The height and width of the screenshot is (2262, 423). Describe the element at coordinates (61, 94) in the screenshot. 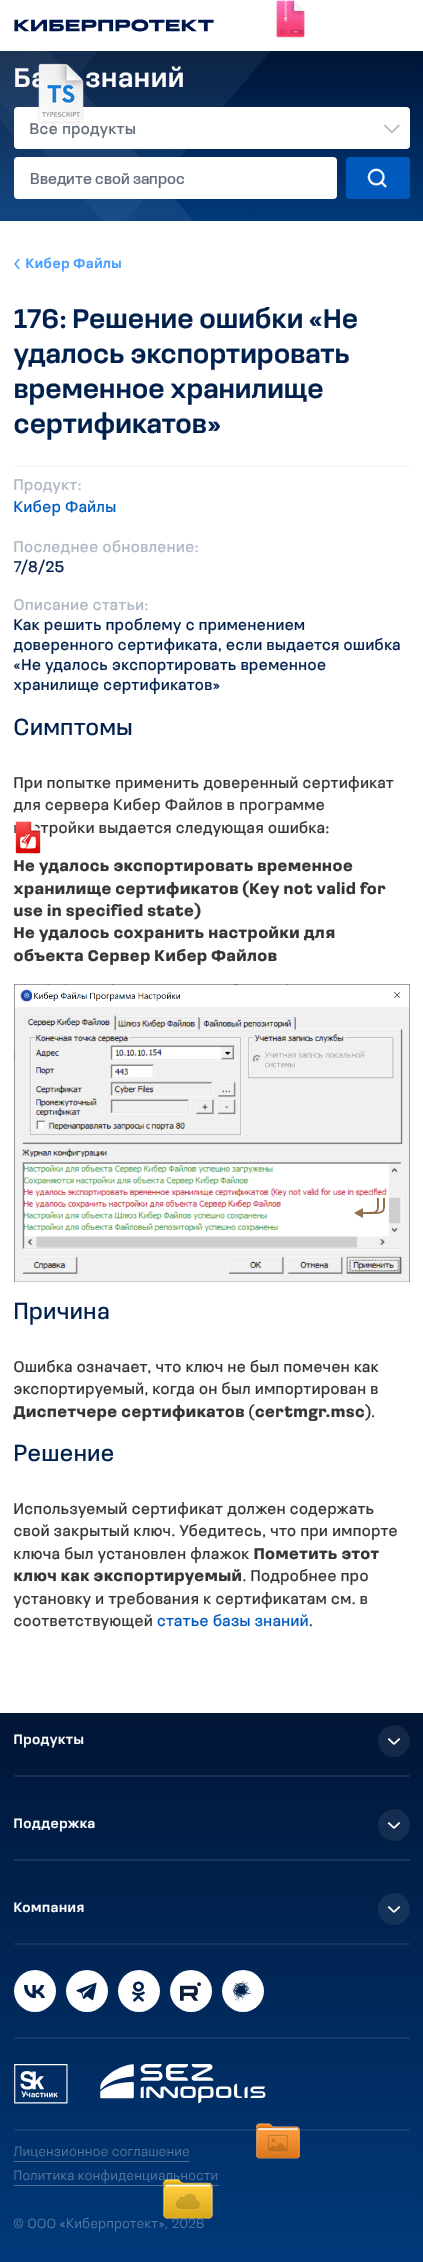

I see `a typescript source code file` at that location.